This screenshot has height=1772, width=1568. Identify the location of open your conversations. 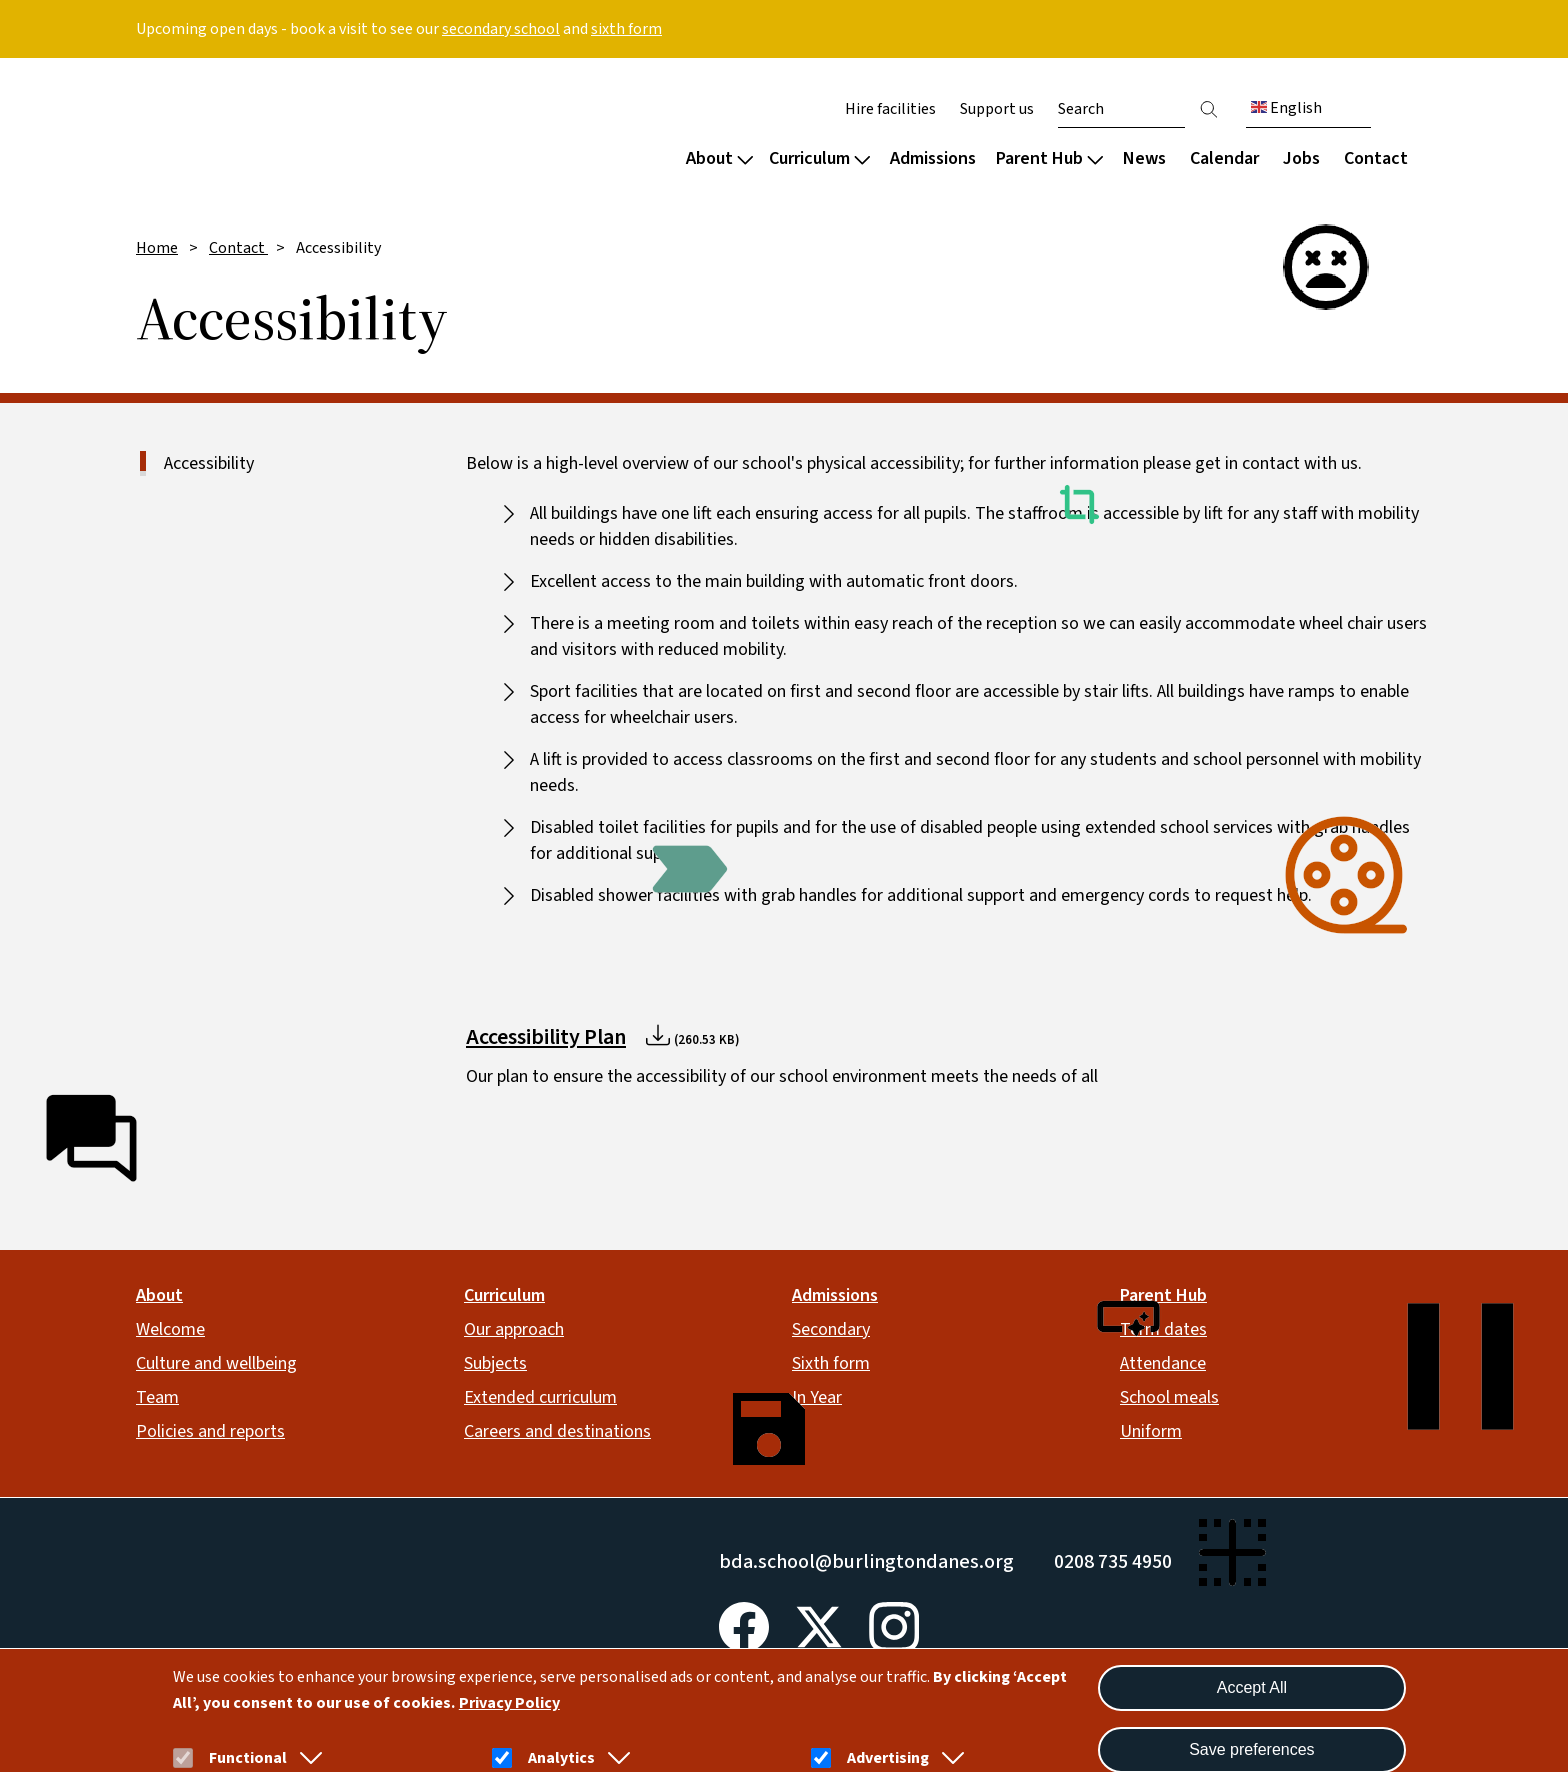
(91, 1136).